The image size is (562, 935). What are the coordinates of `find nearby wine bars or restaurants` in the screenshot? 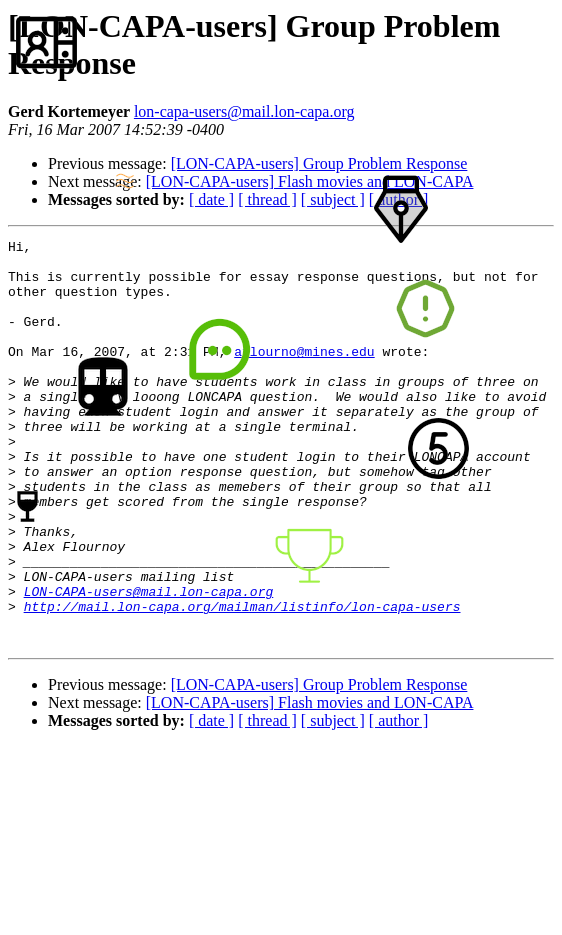 It's located at (27, 506).